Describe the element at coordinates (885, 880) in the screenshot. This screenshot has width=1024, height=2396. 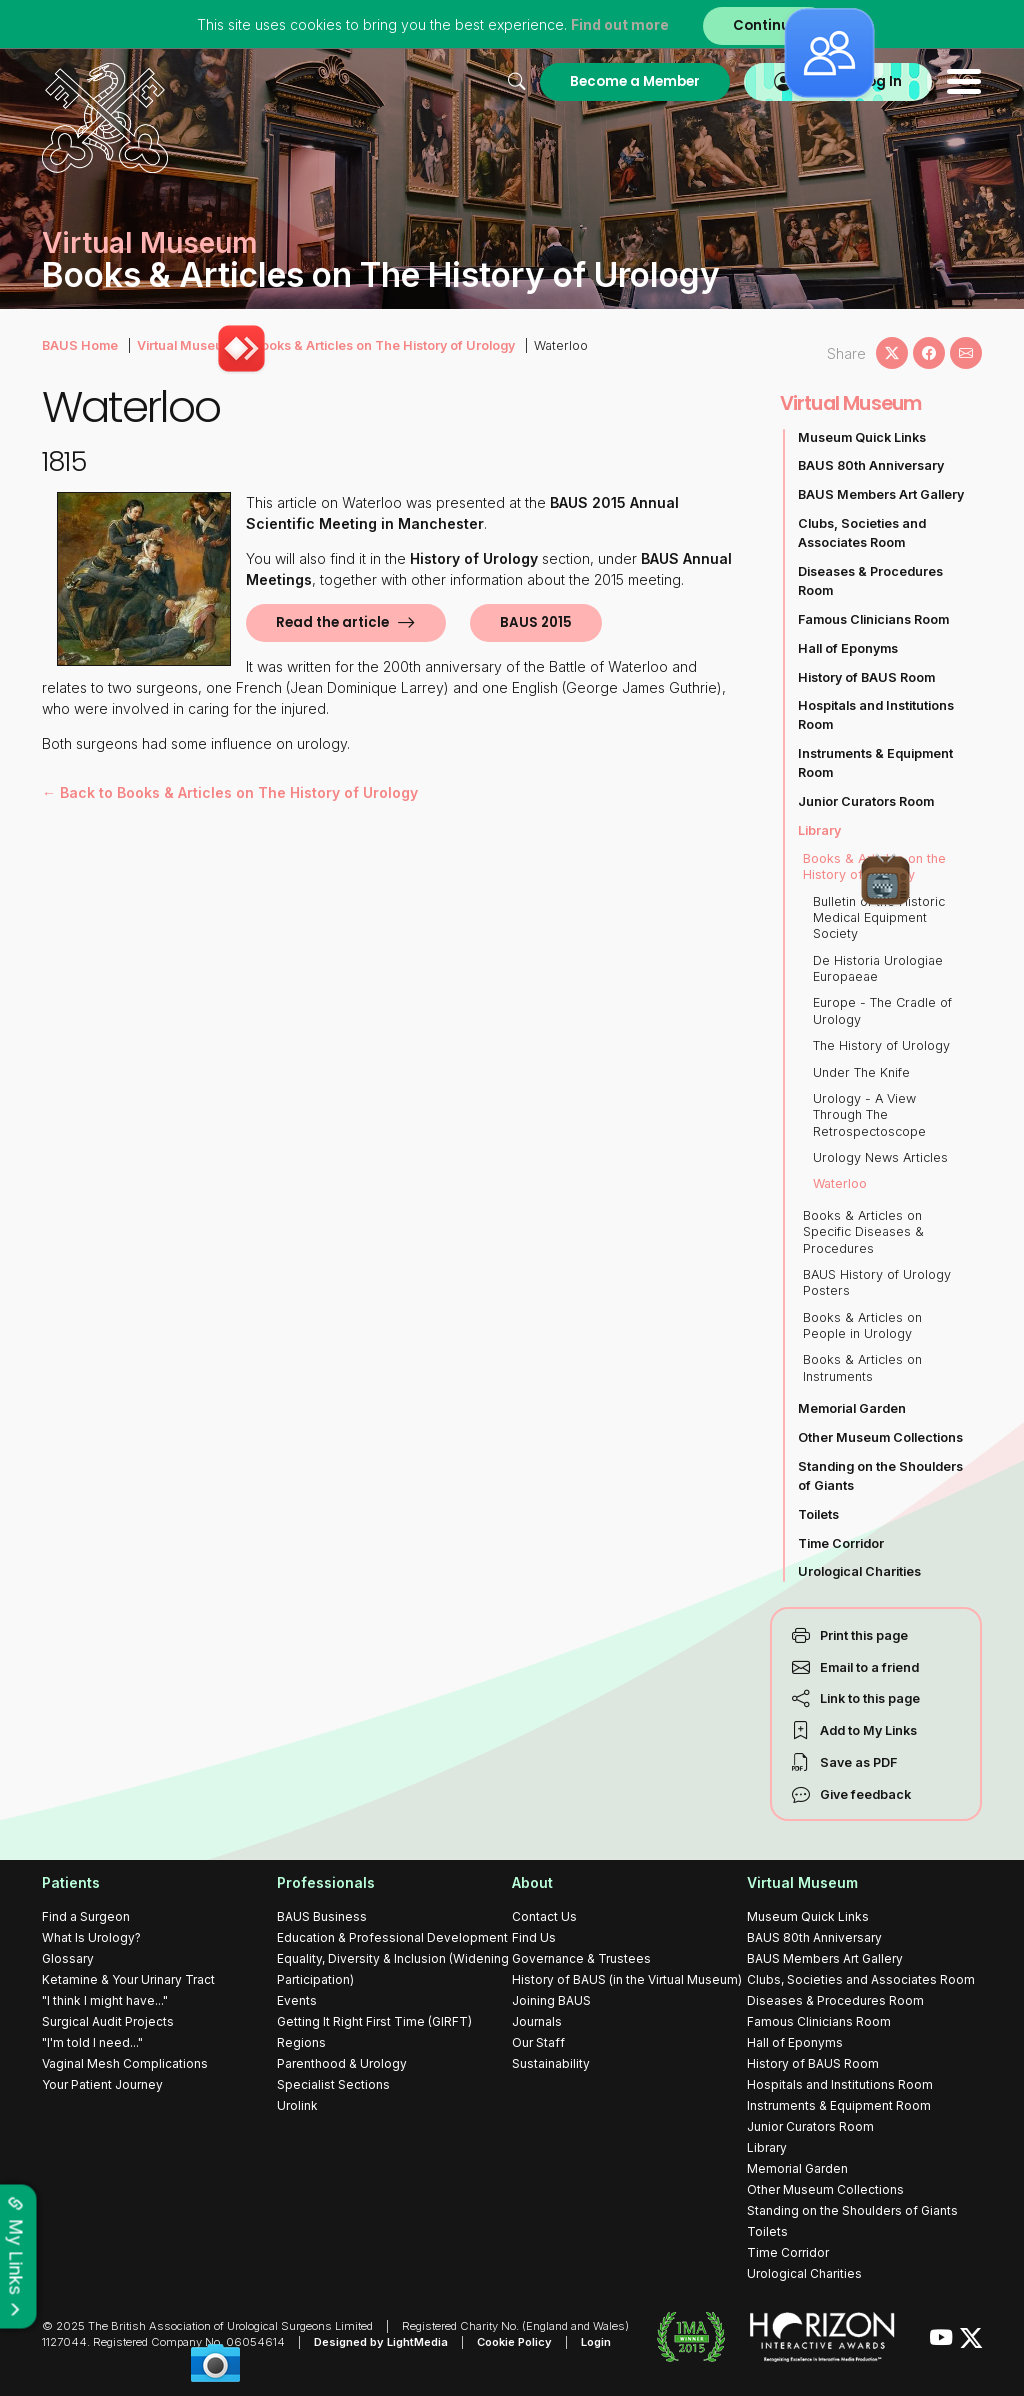
I see `open Televido app` at that location.